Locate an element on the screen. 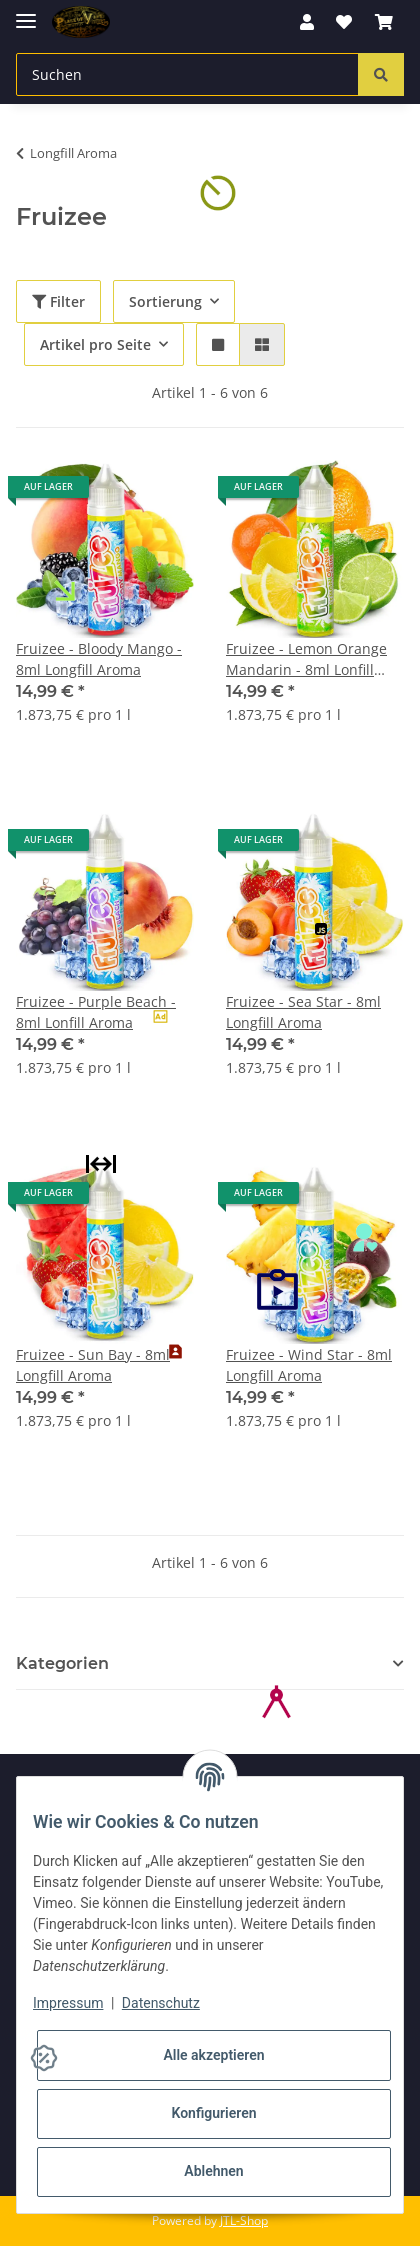 This screenshot has height=2246, width=420. scan a QR code or barcode is located at coordinates (218, 193).